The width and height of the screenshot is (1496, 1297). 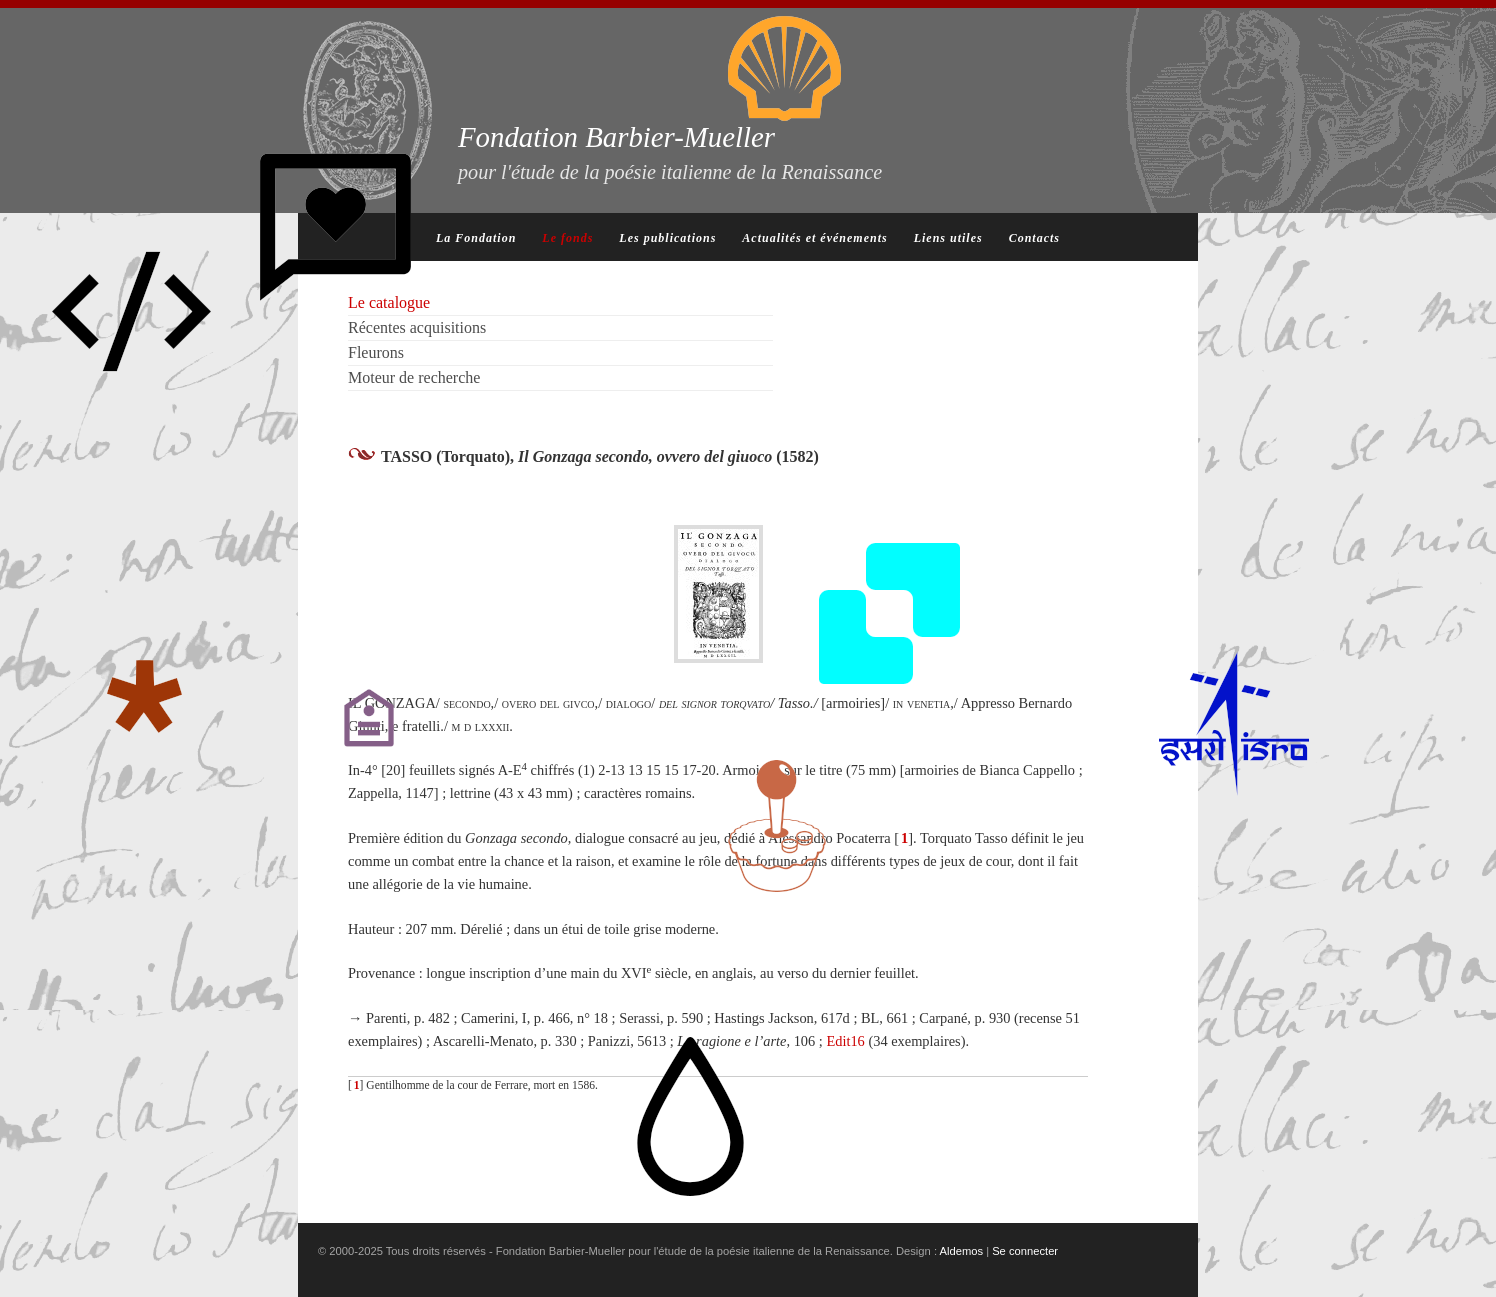 I want to click on moo print and design services logo, so click(x=690, y=1116).